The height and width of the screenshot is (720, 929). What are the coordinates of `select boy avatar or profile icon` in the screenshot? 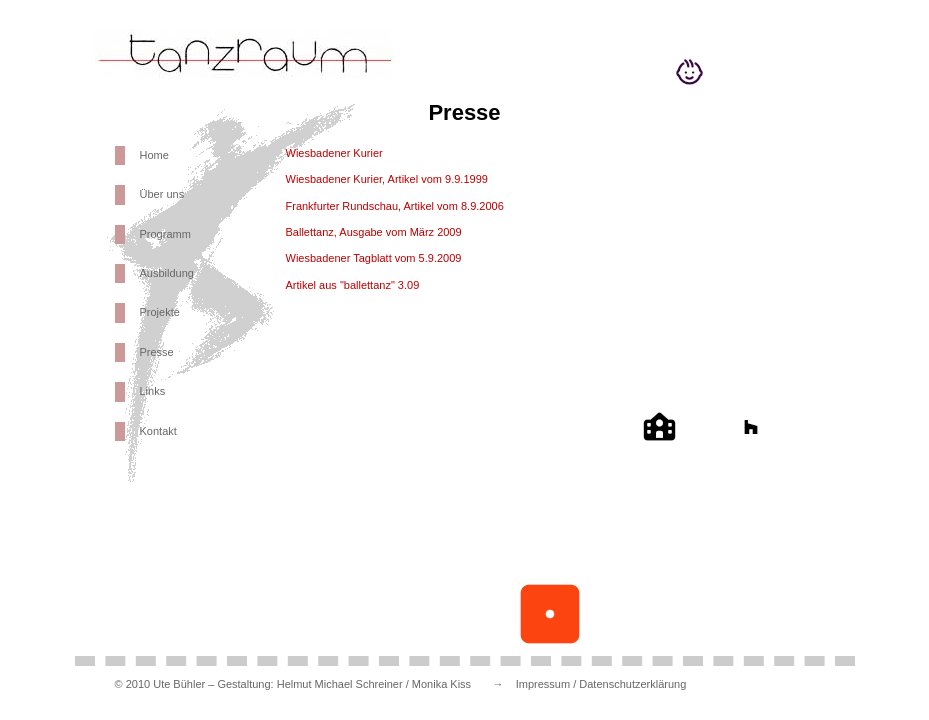 It's located at (689, 72).